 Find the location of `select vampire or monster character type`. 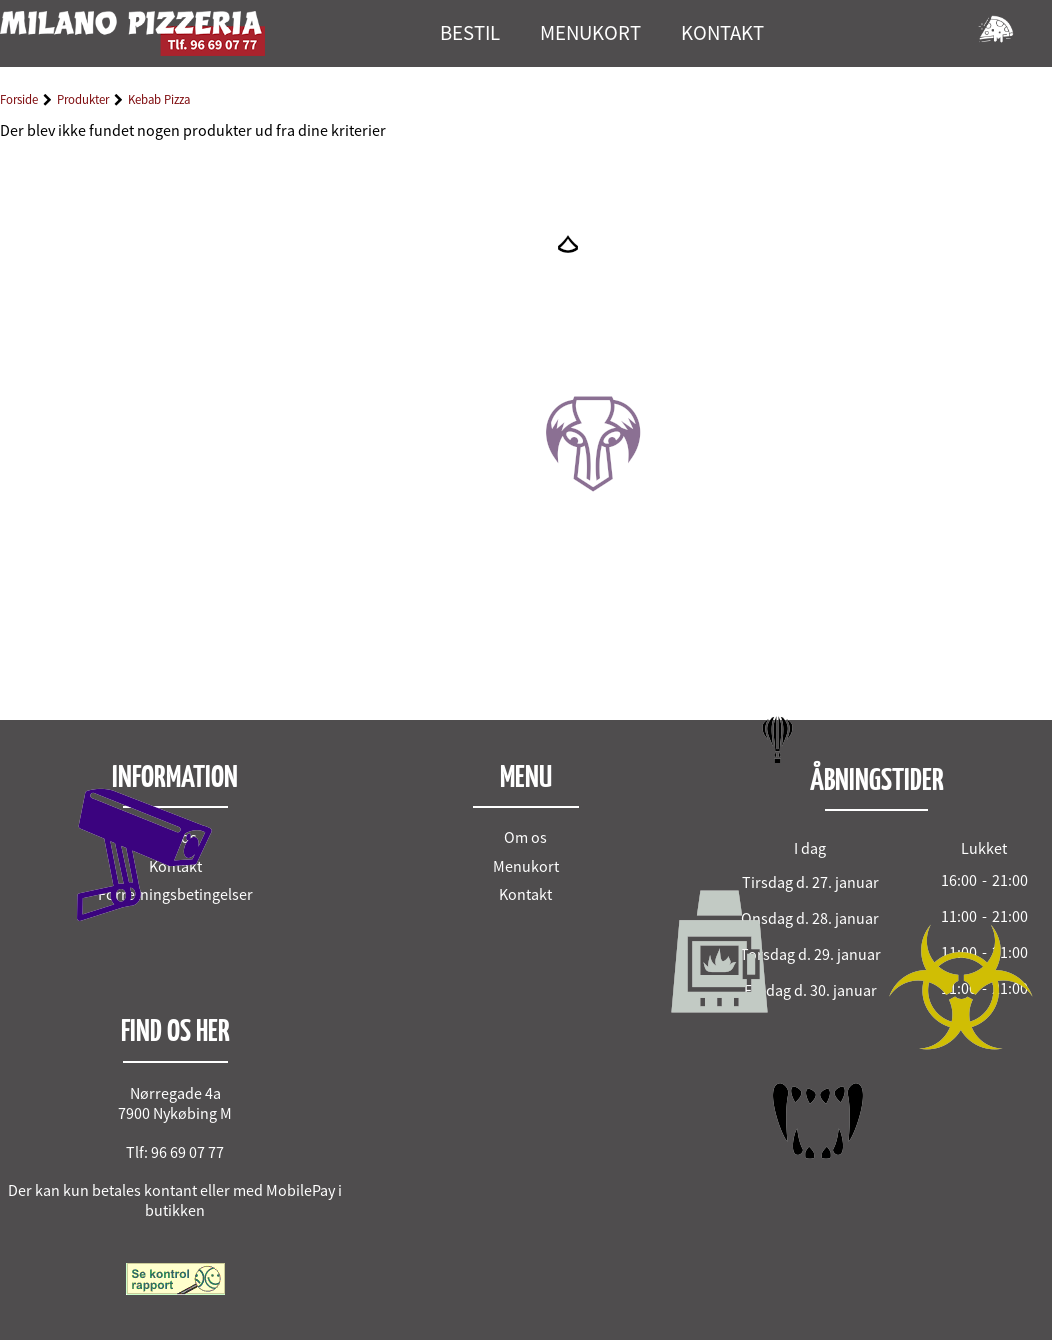

select vampire or monster character type is located at coordinates (818, 1121).